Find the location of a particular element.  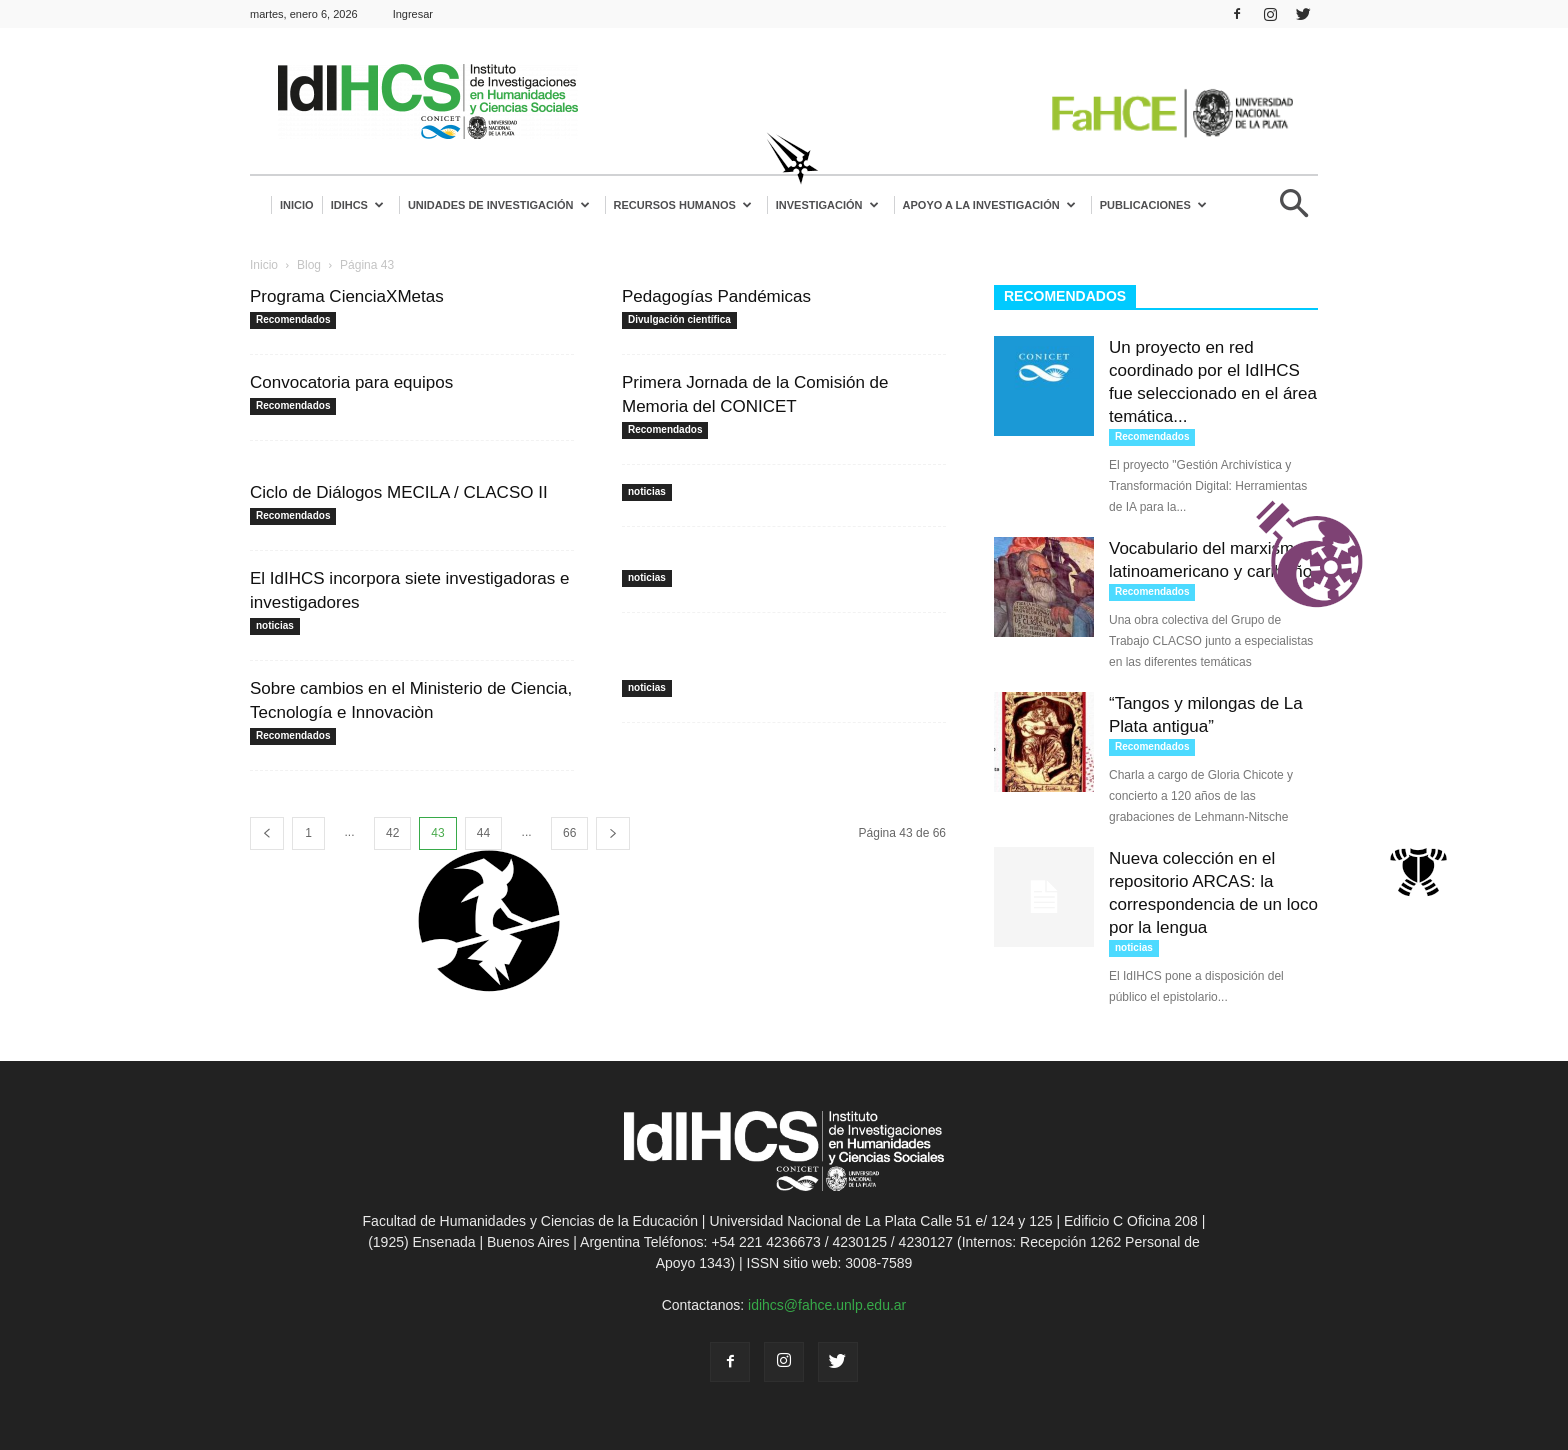

attack or throw weapon action is located at coordinates (792, 158).